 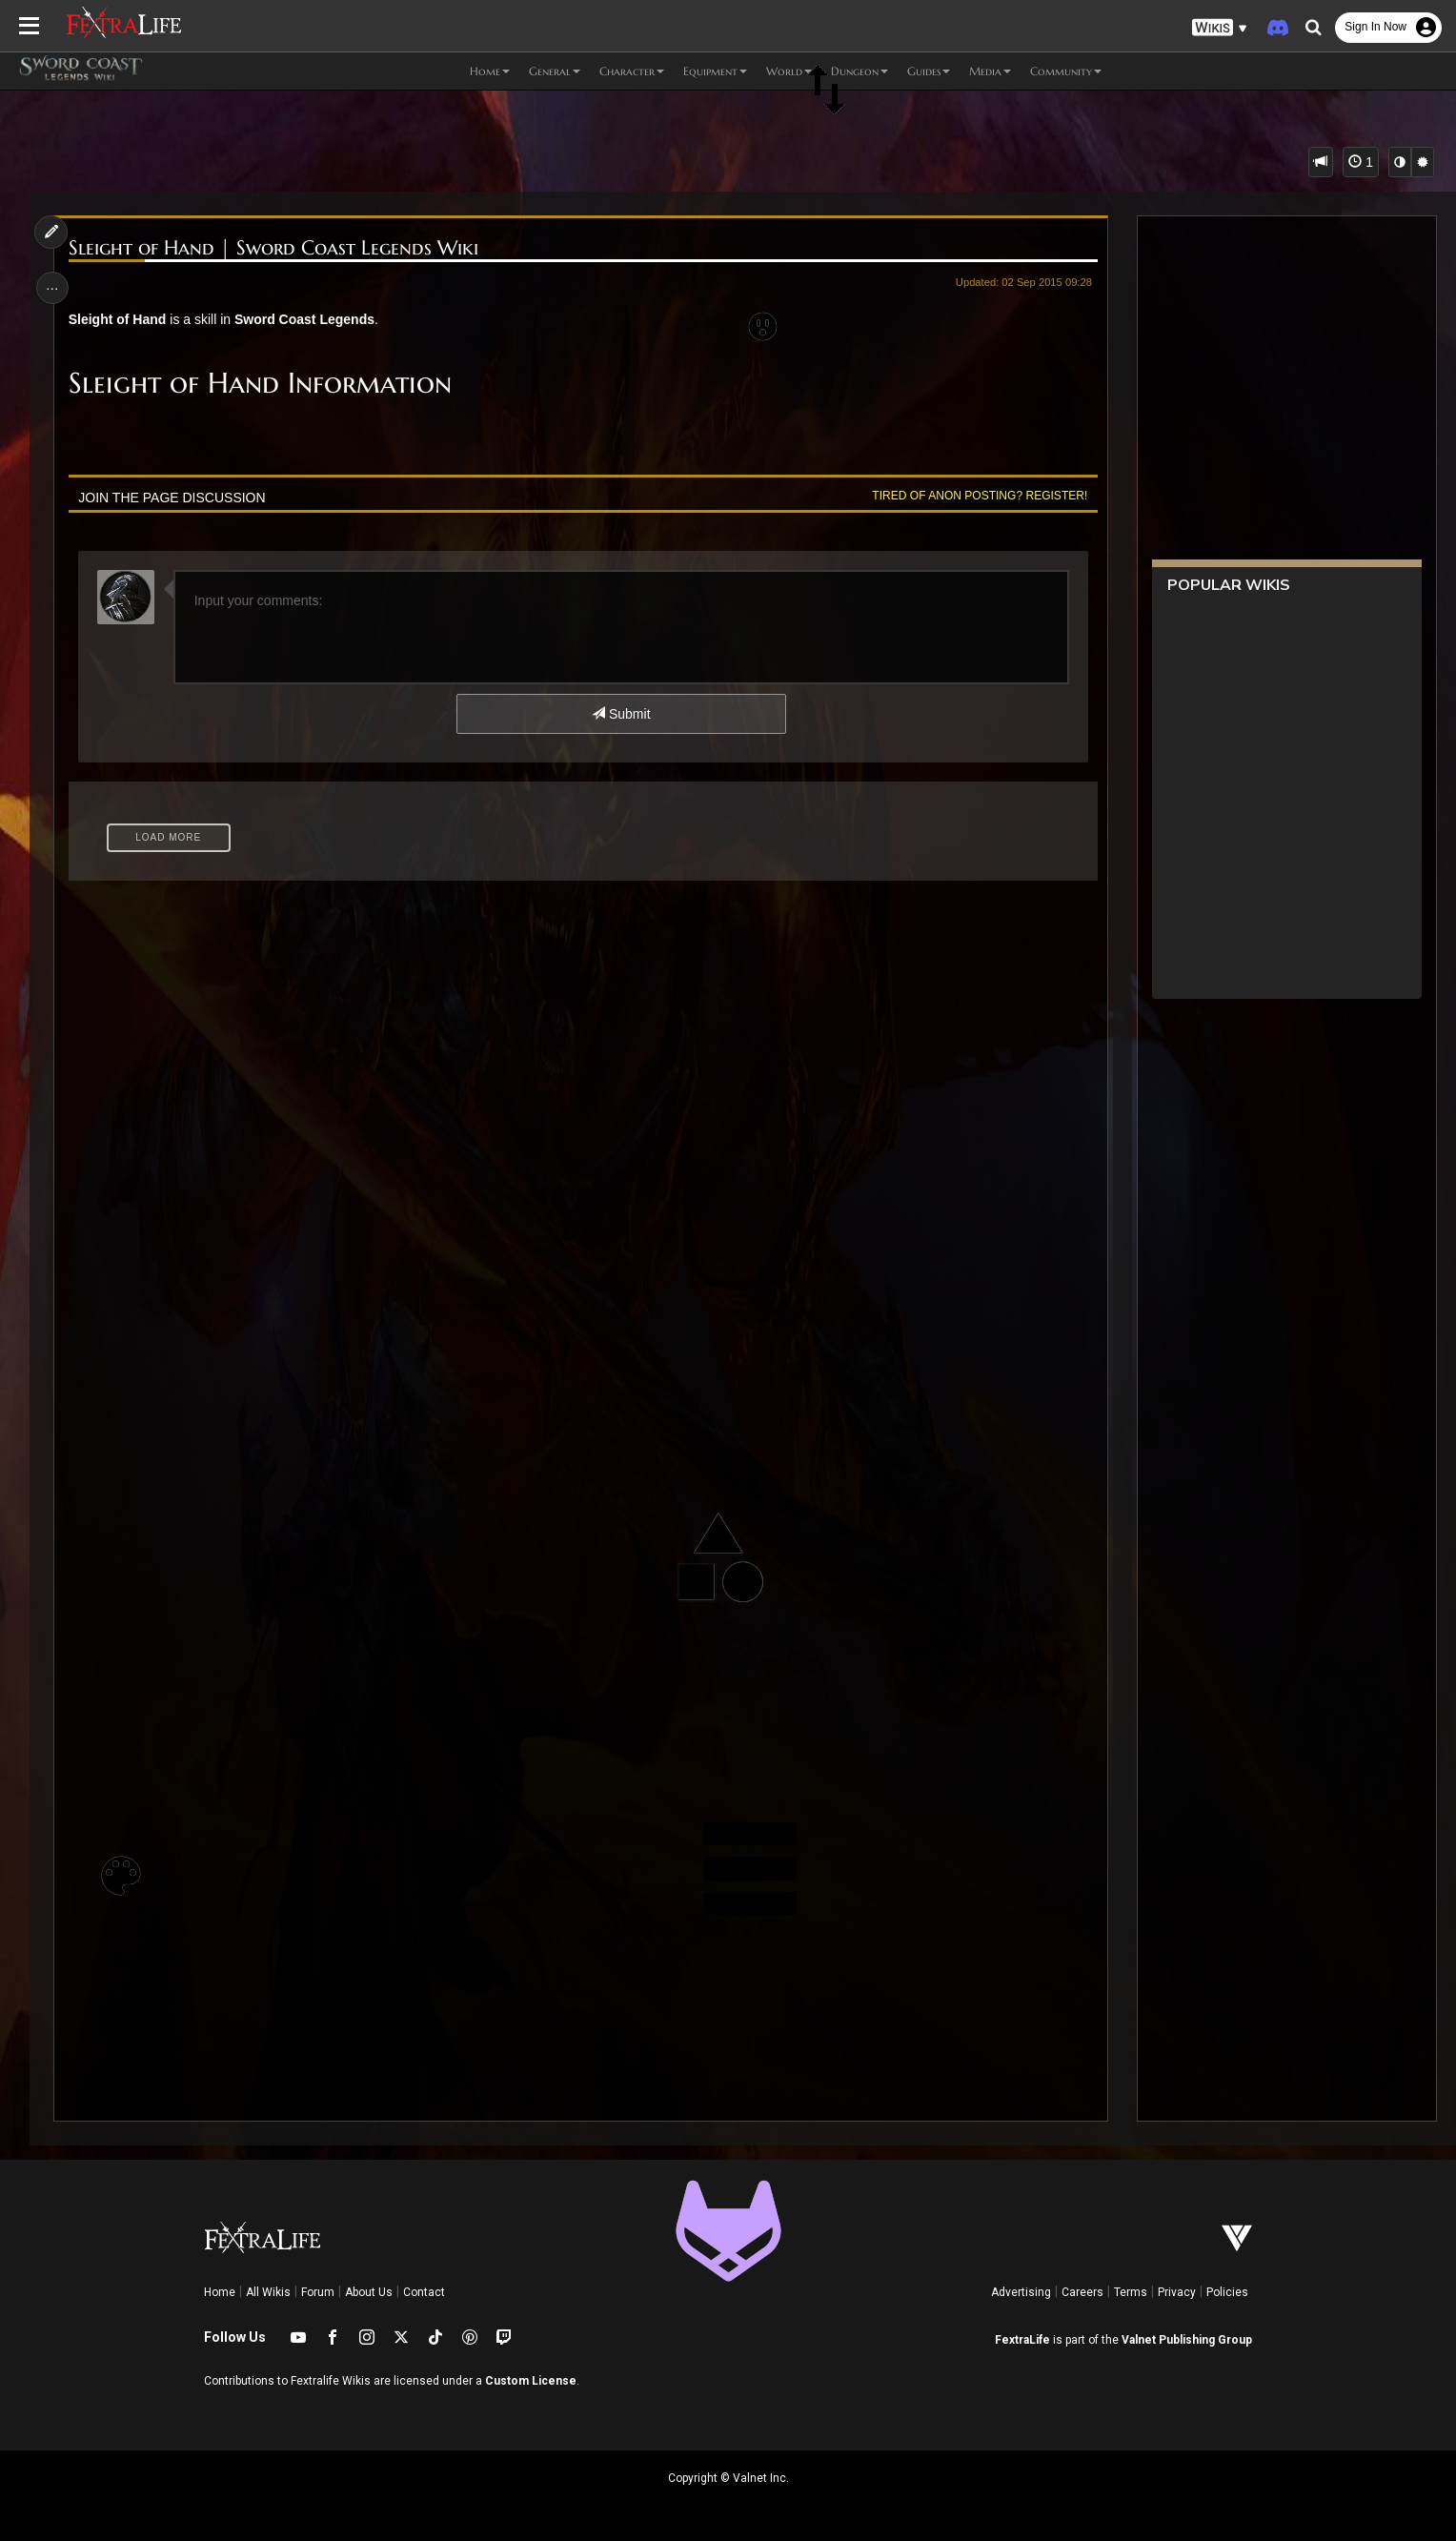 I want to click on view data in row format, so click(x=750, y=1868).